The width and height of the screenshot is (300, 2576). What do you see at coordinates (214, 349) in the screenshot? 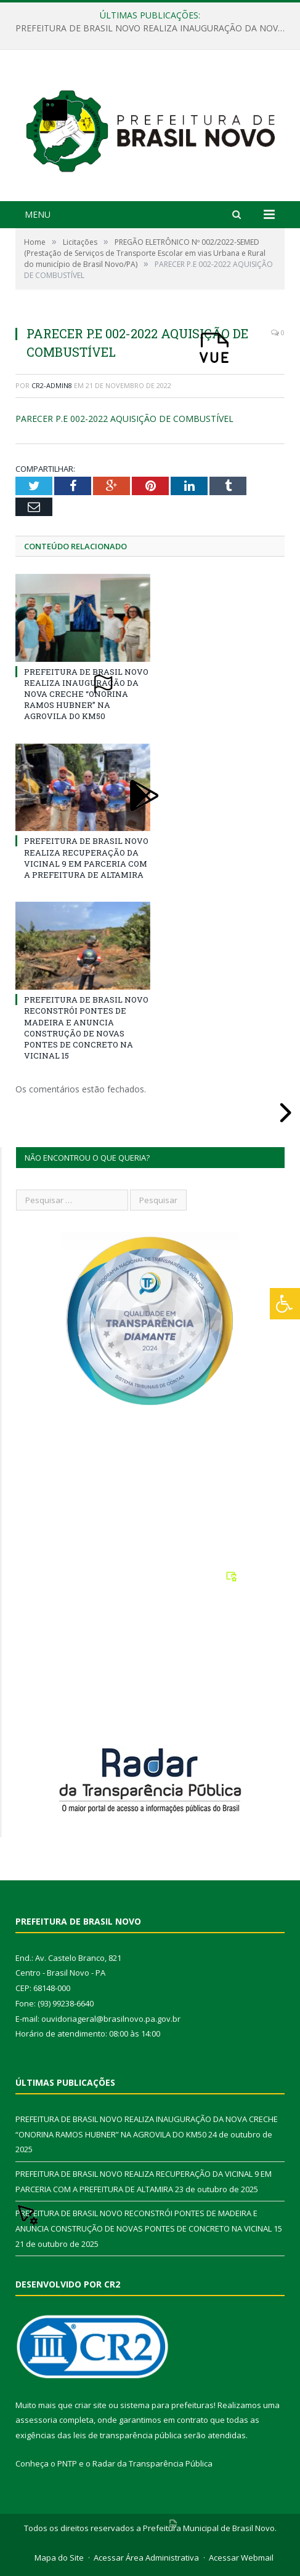
I see `vue.js file type indicator` at bounding box center [214, 349].